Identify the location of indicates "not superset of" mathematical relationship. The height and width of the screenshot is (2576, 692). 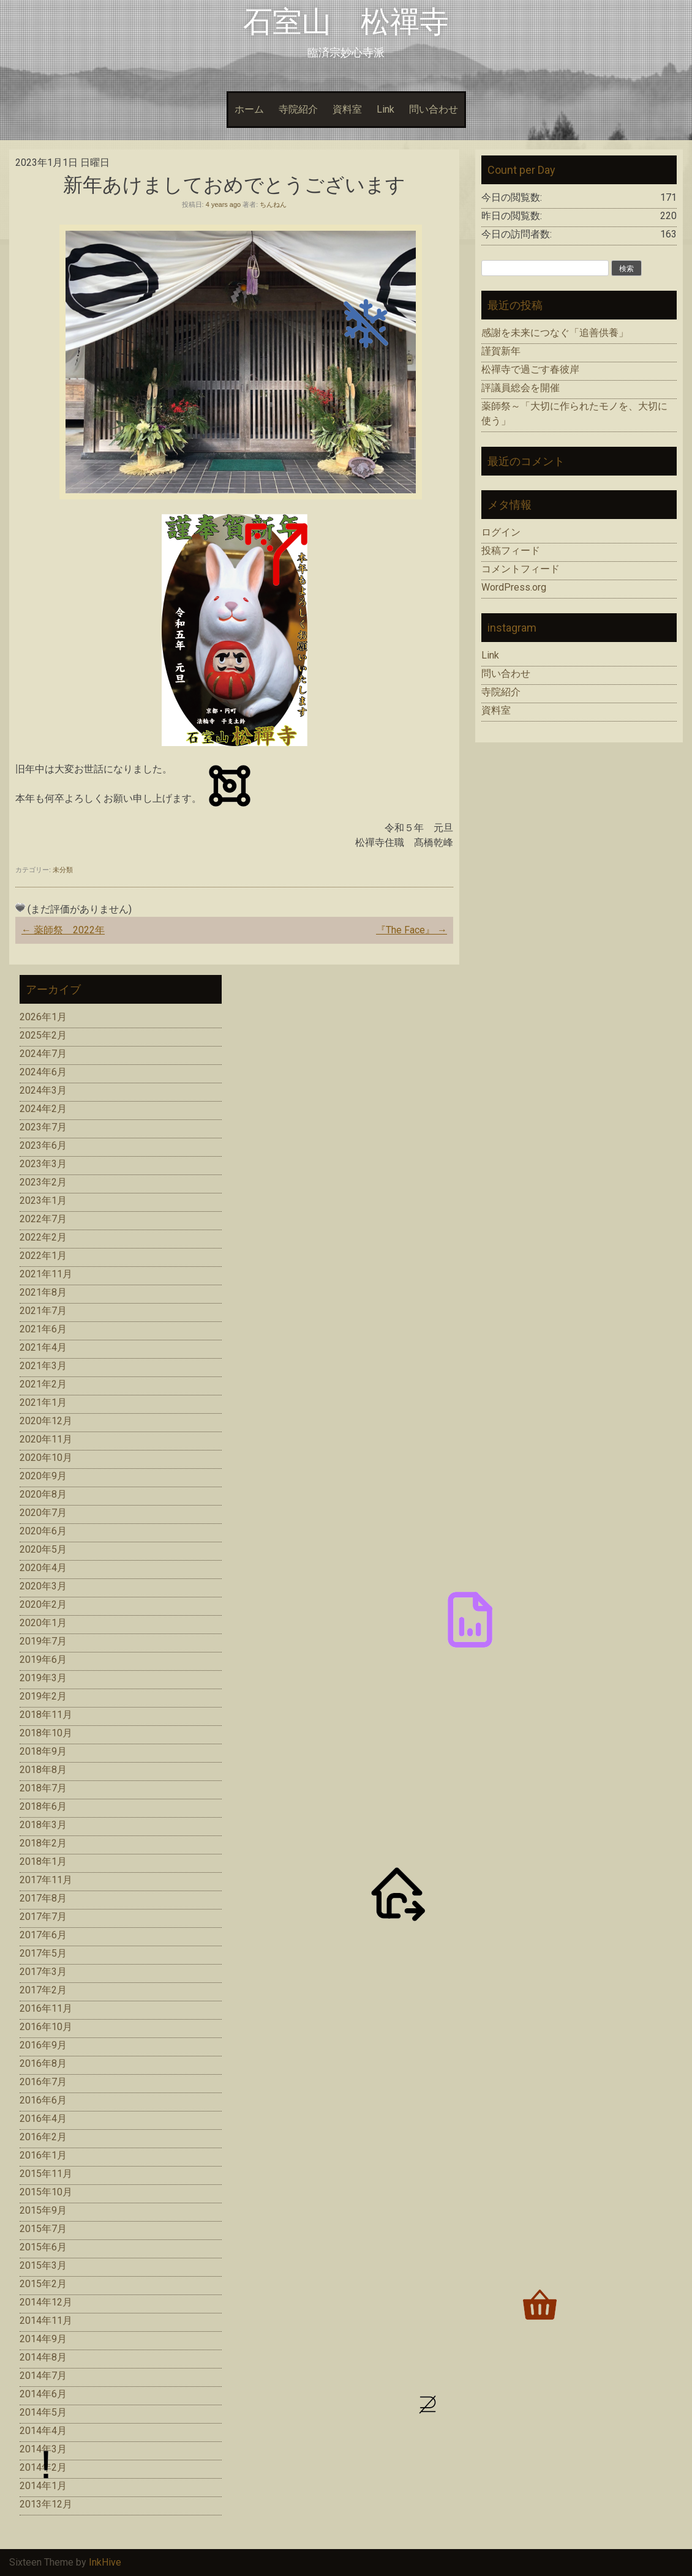
(427, 2405).